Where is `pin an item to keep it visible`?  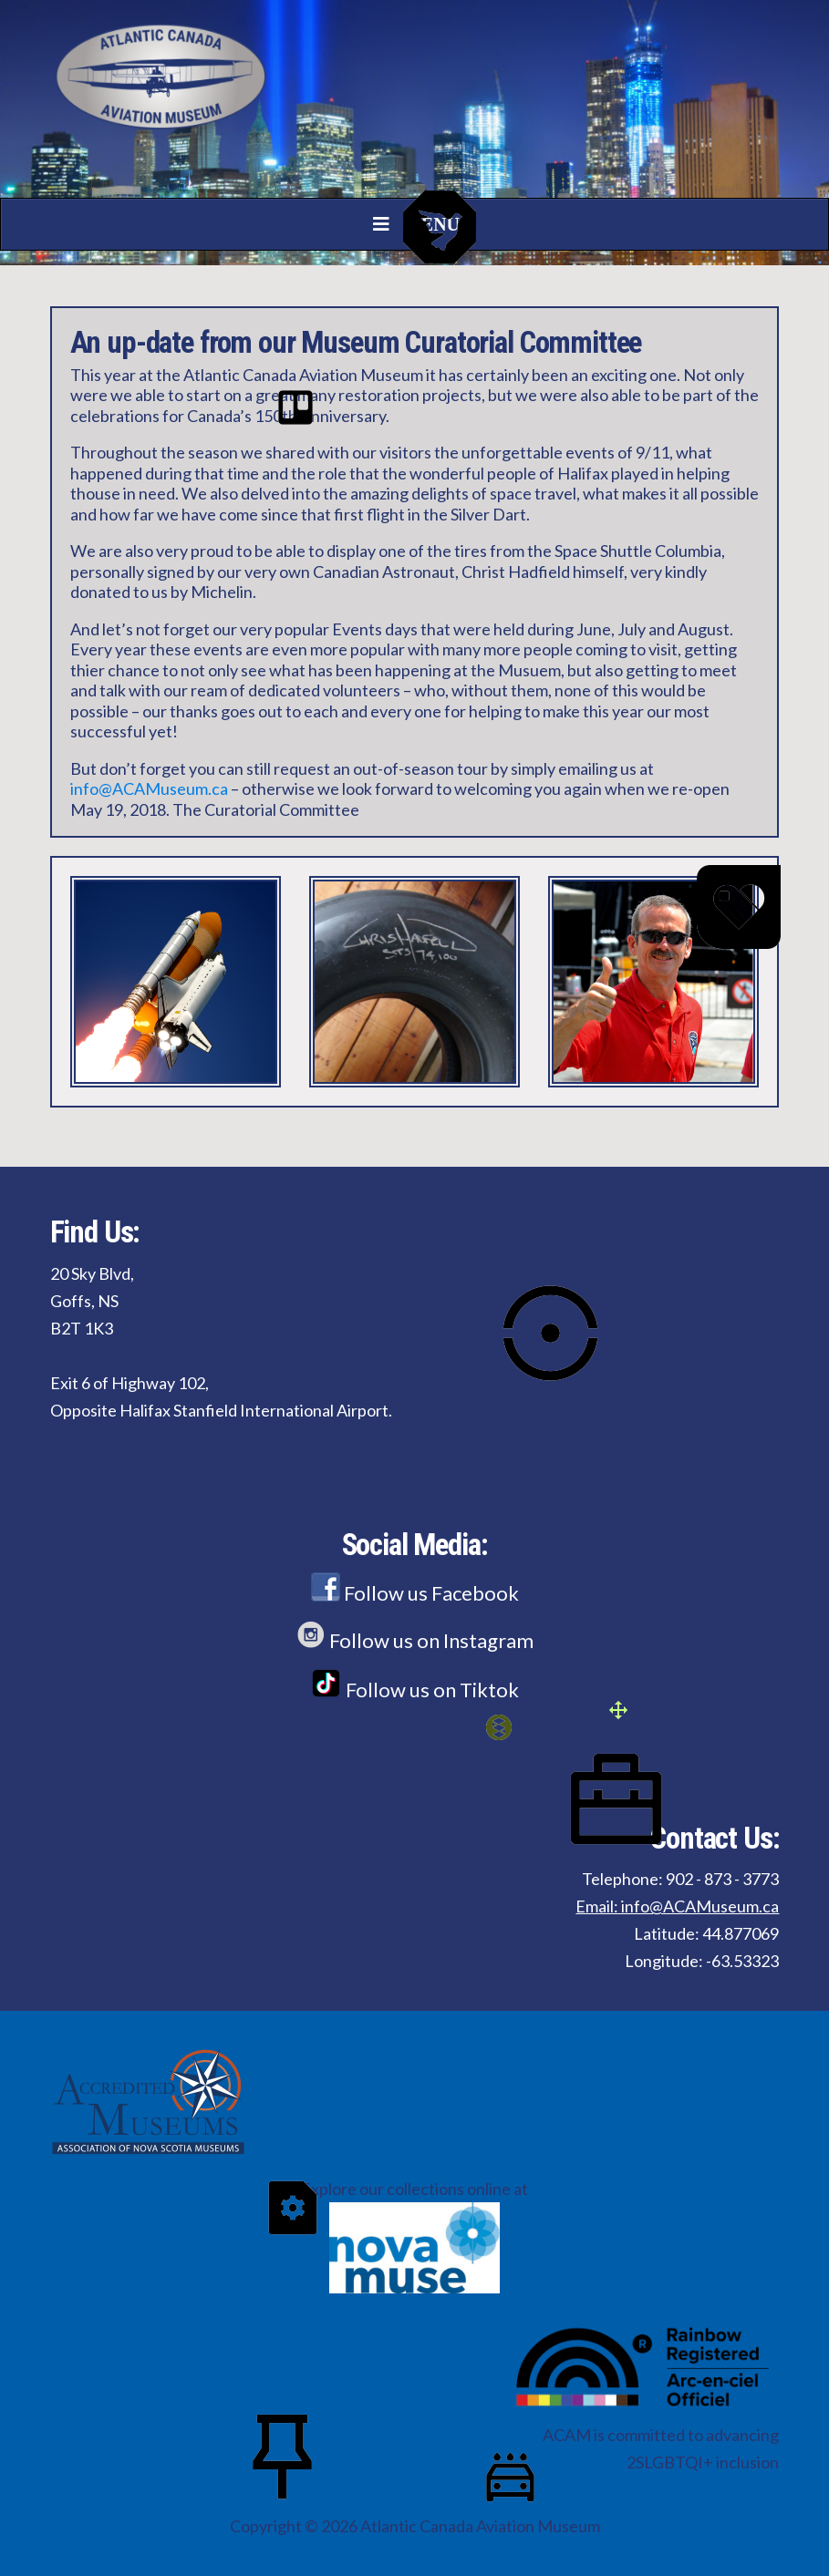
pin an item to keep it visible is located at coordinates (282, 2452).